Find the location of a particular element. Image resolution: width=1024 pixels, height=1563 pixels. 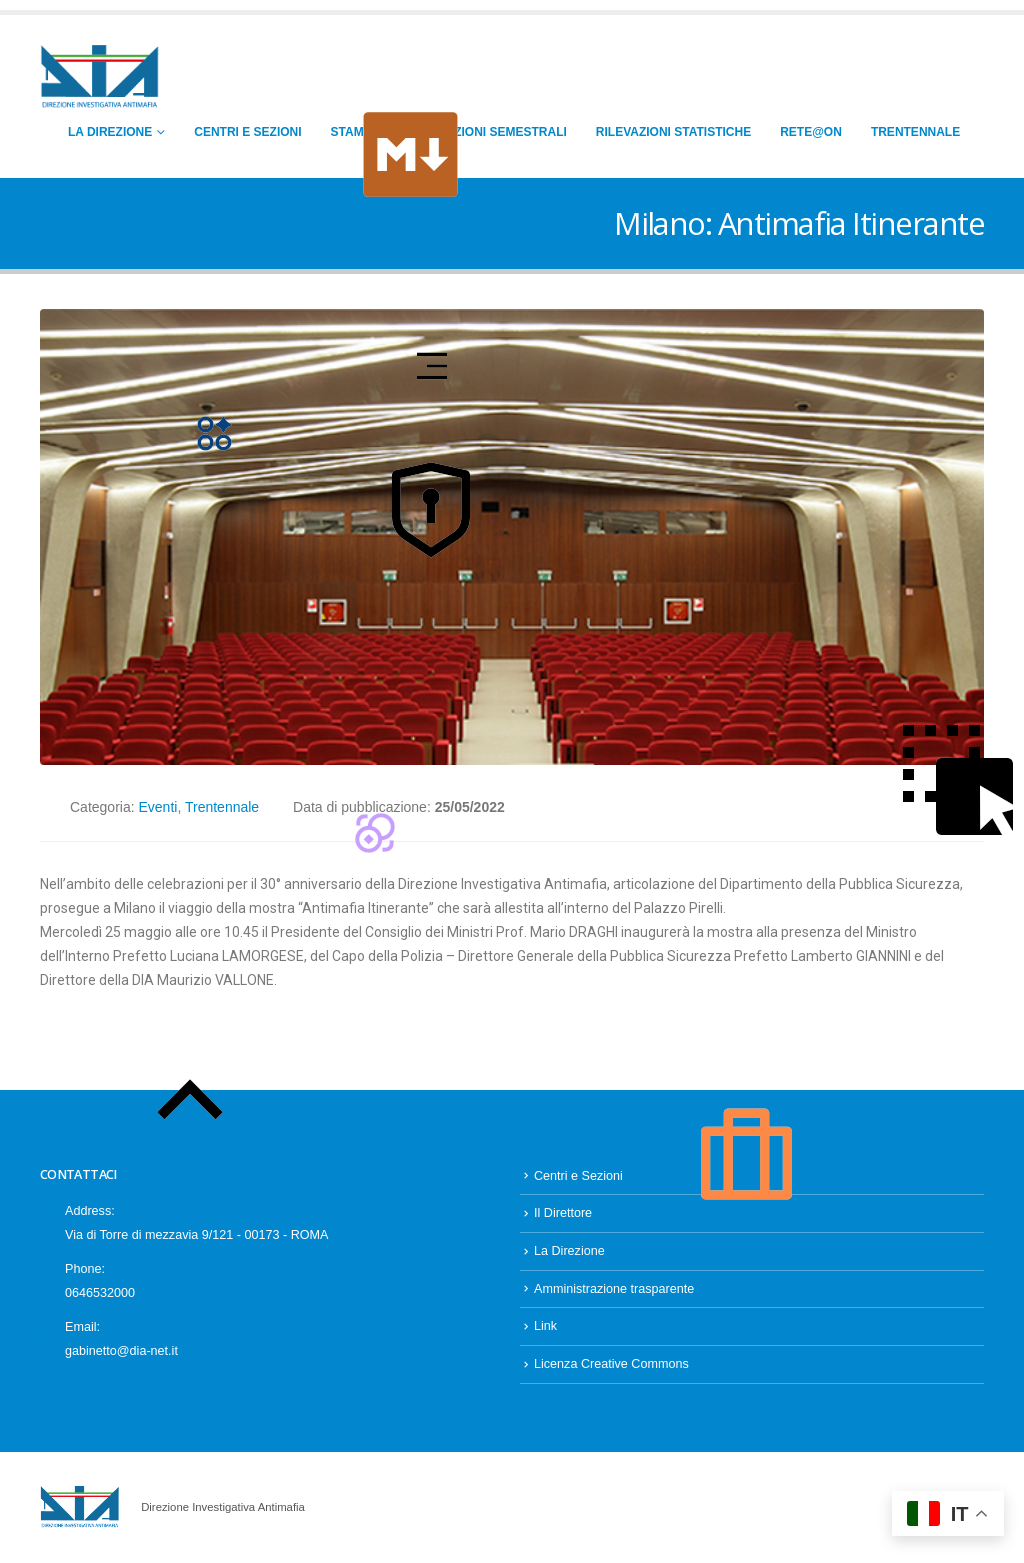

drag and drop to reposition element is located at coordinates (958, 780).